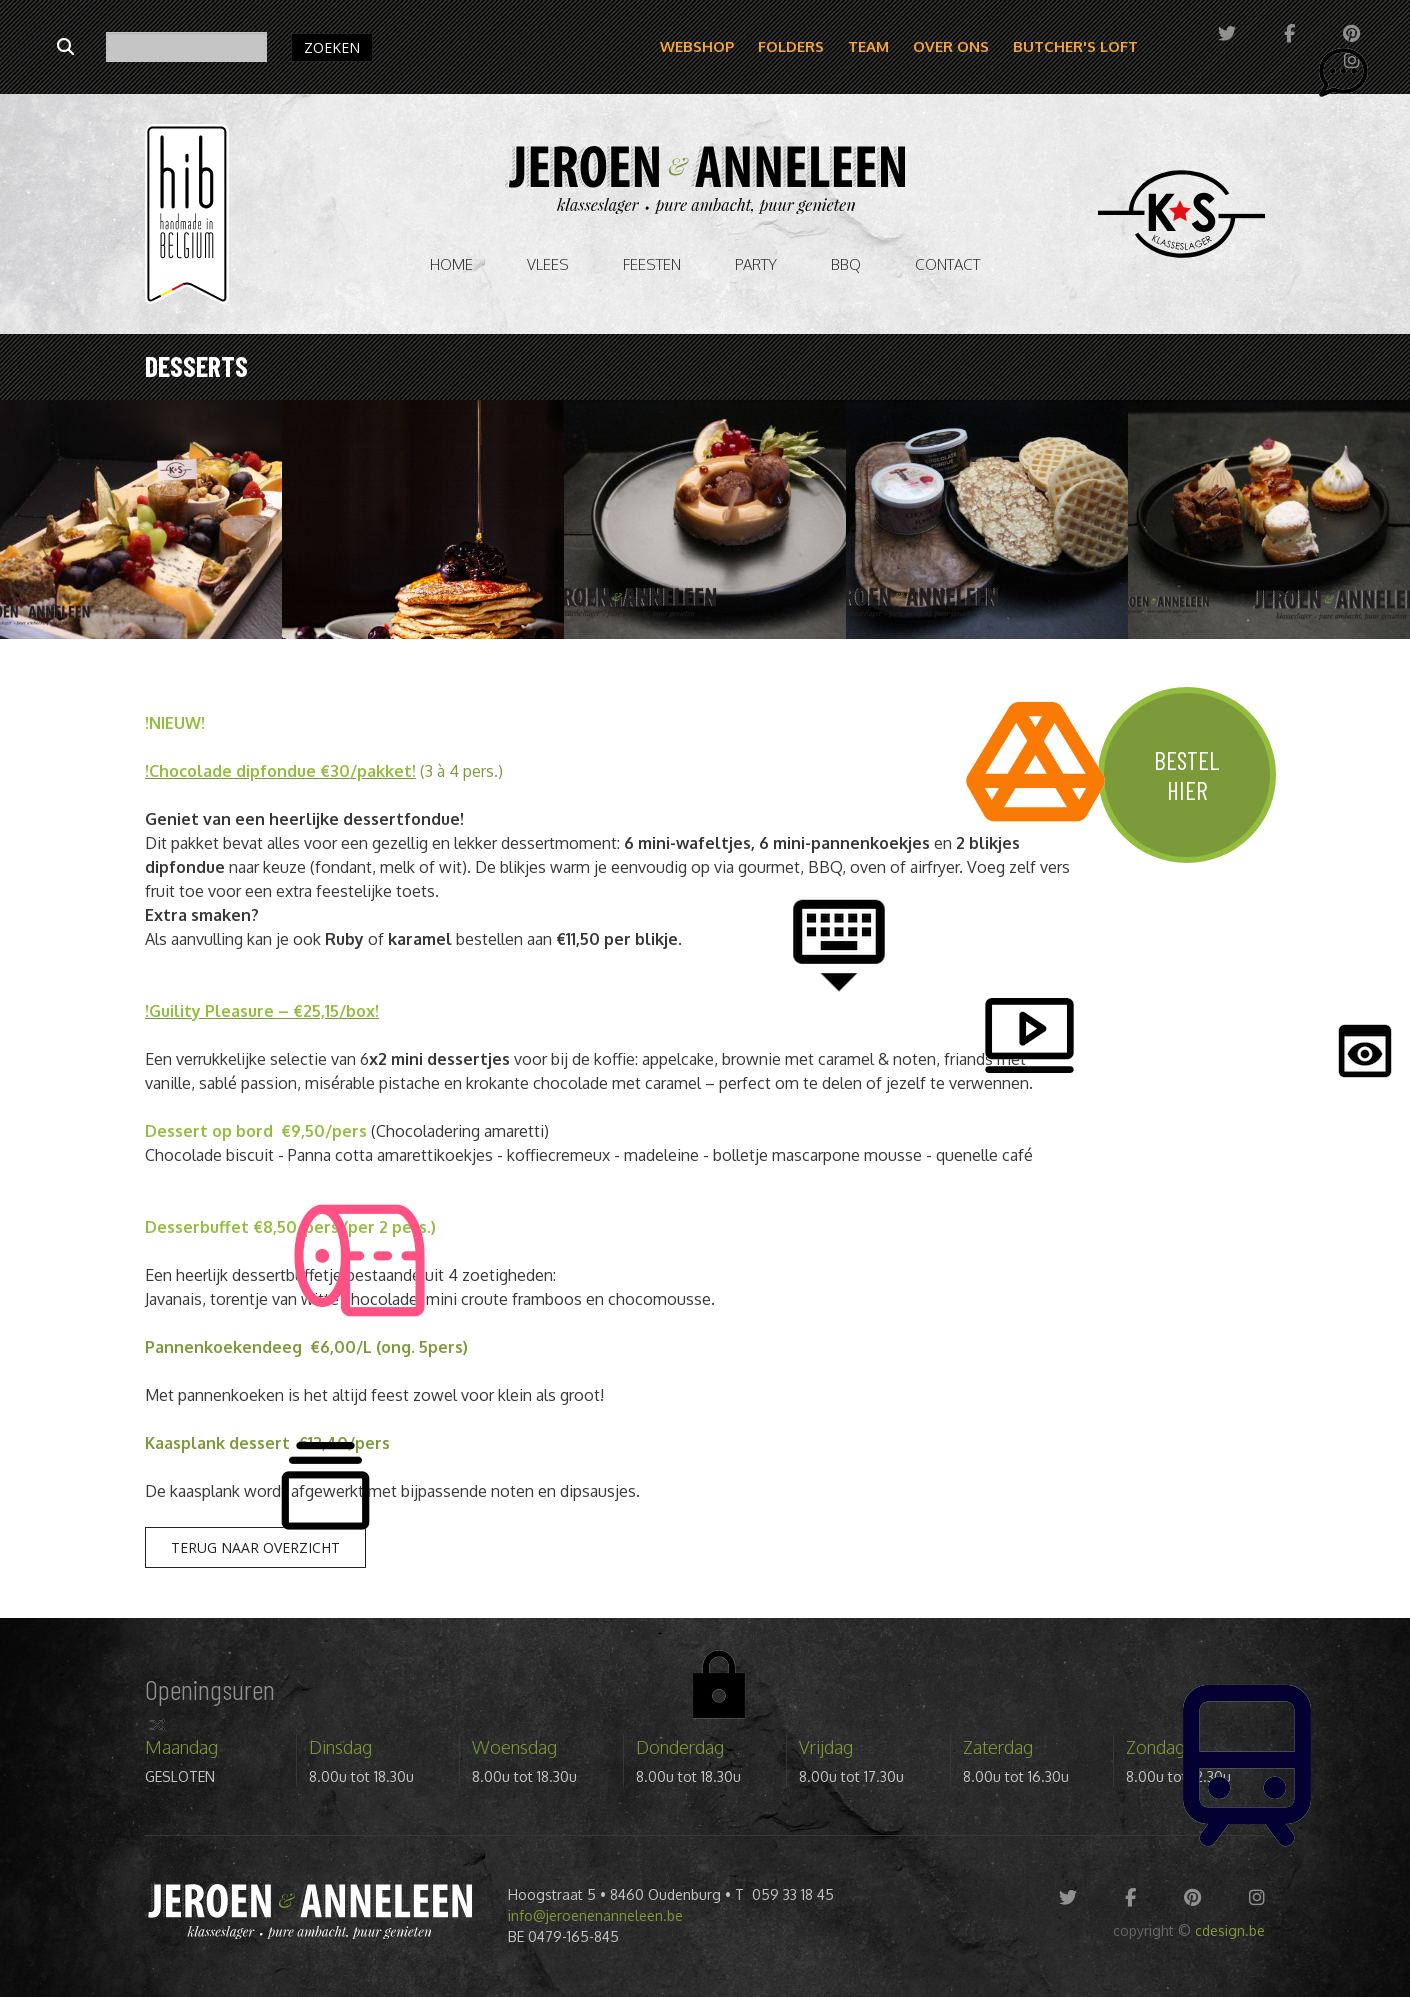 The image size is (1410, 1997). I want to click on open the comments section, so click(1343, 72).